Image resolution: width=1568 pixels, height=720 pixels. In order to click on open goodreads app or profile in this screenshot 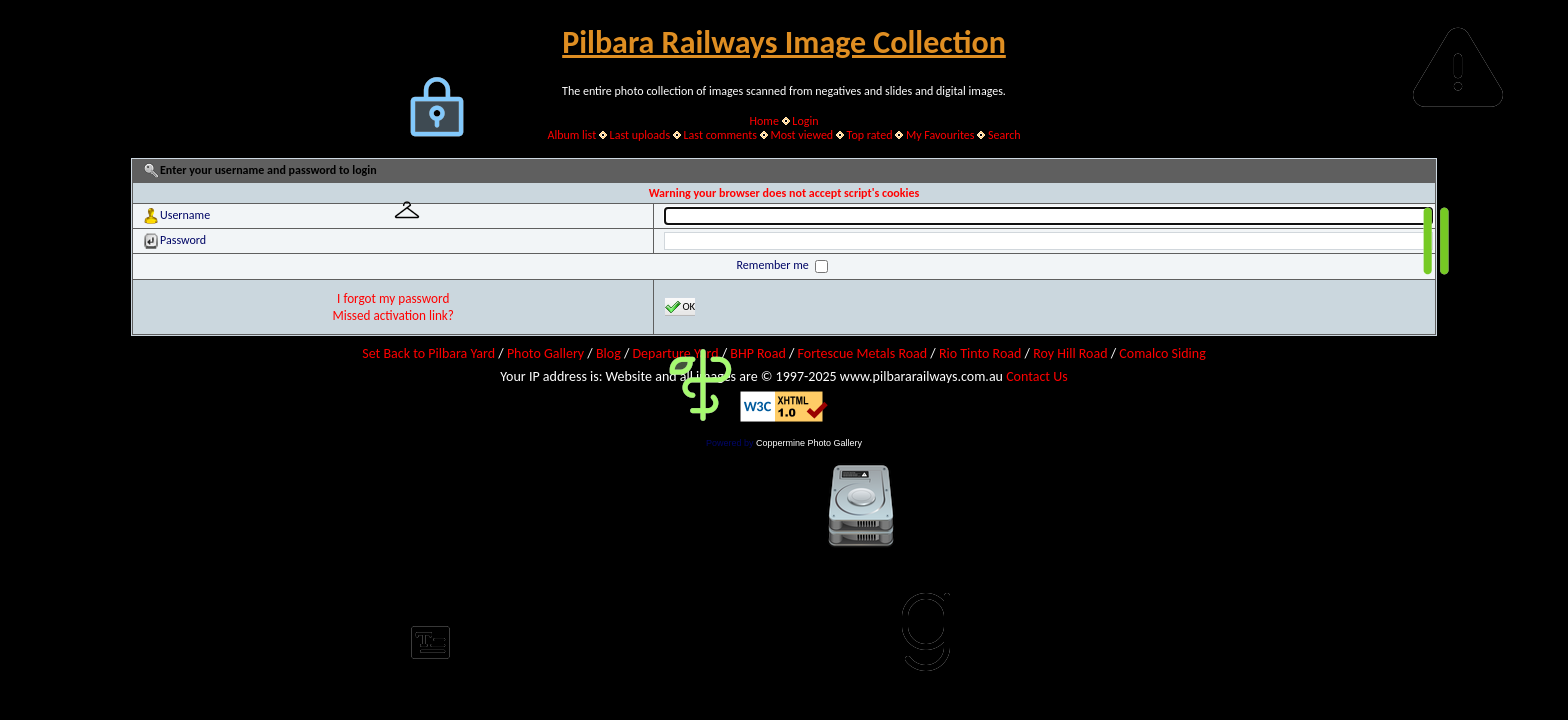, I will do `click(926, 632)`.